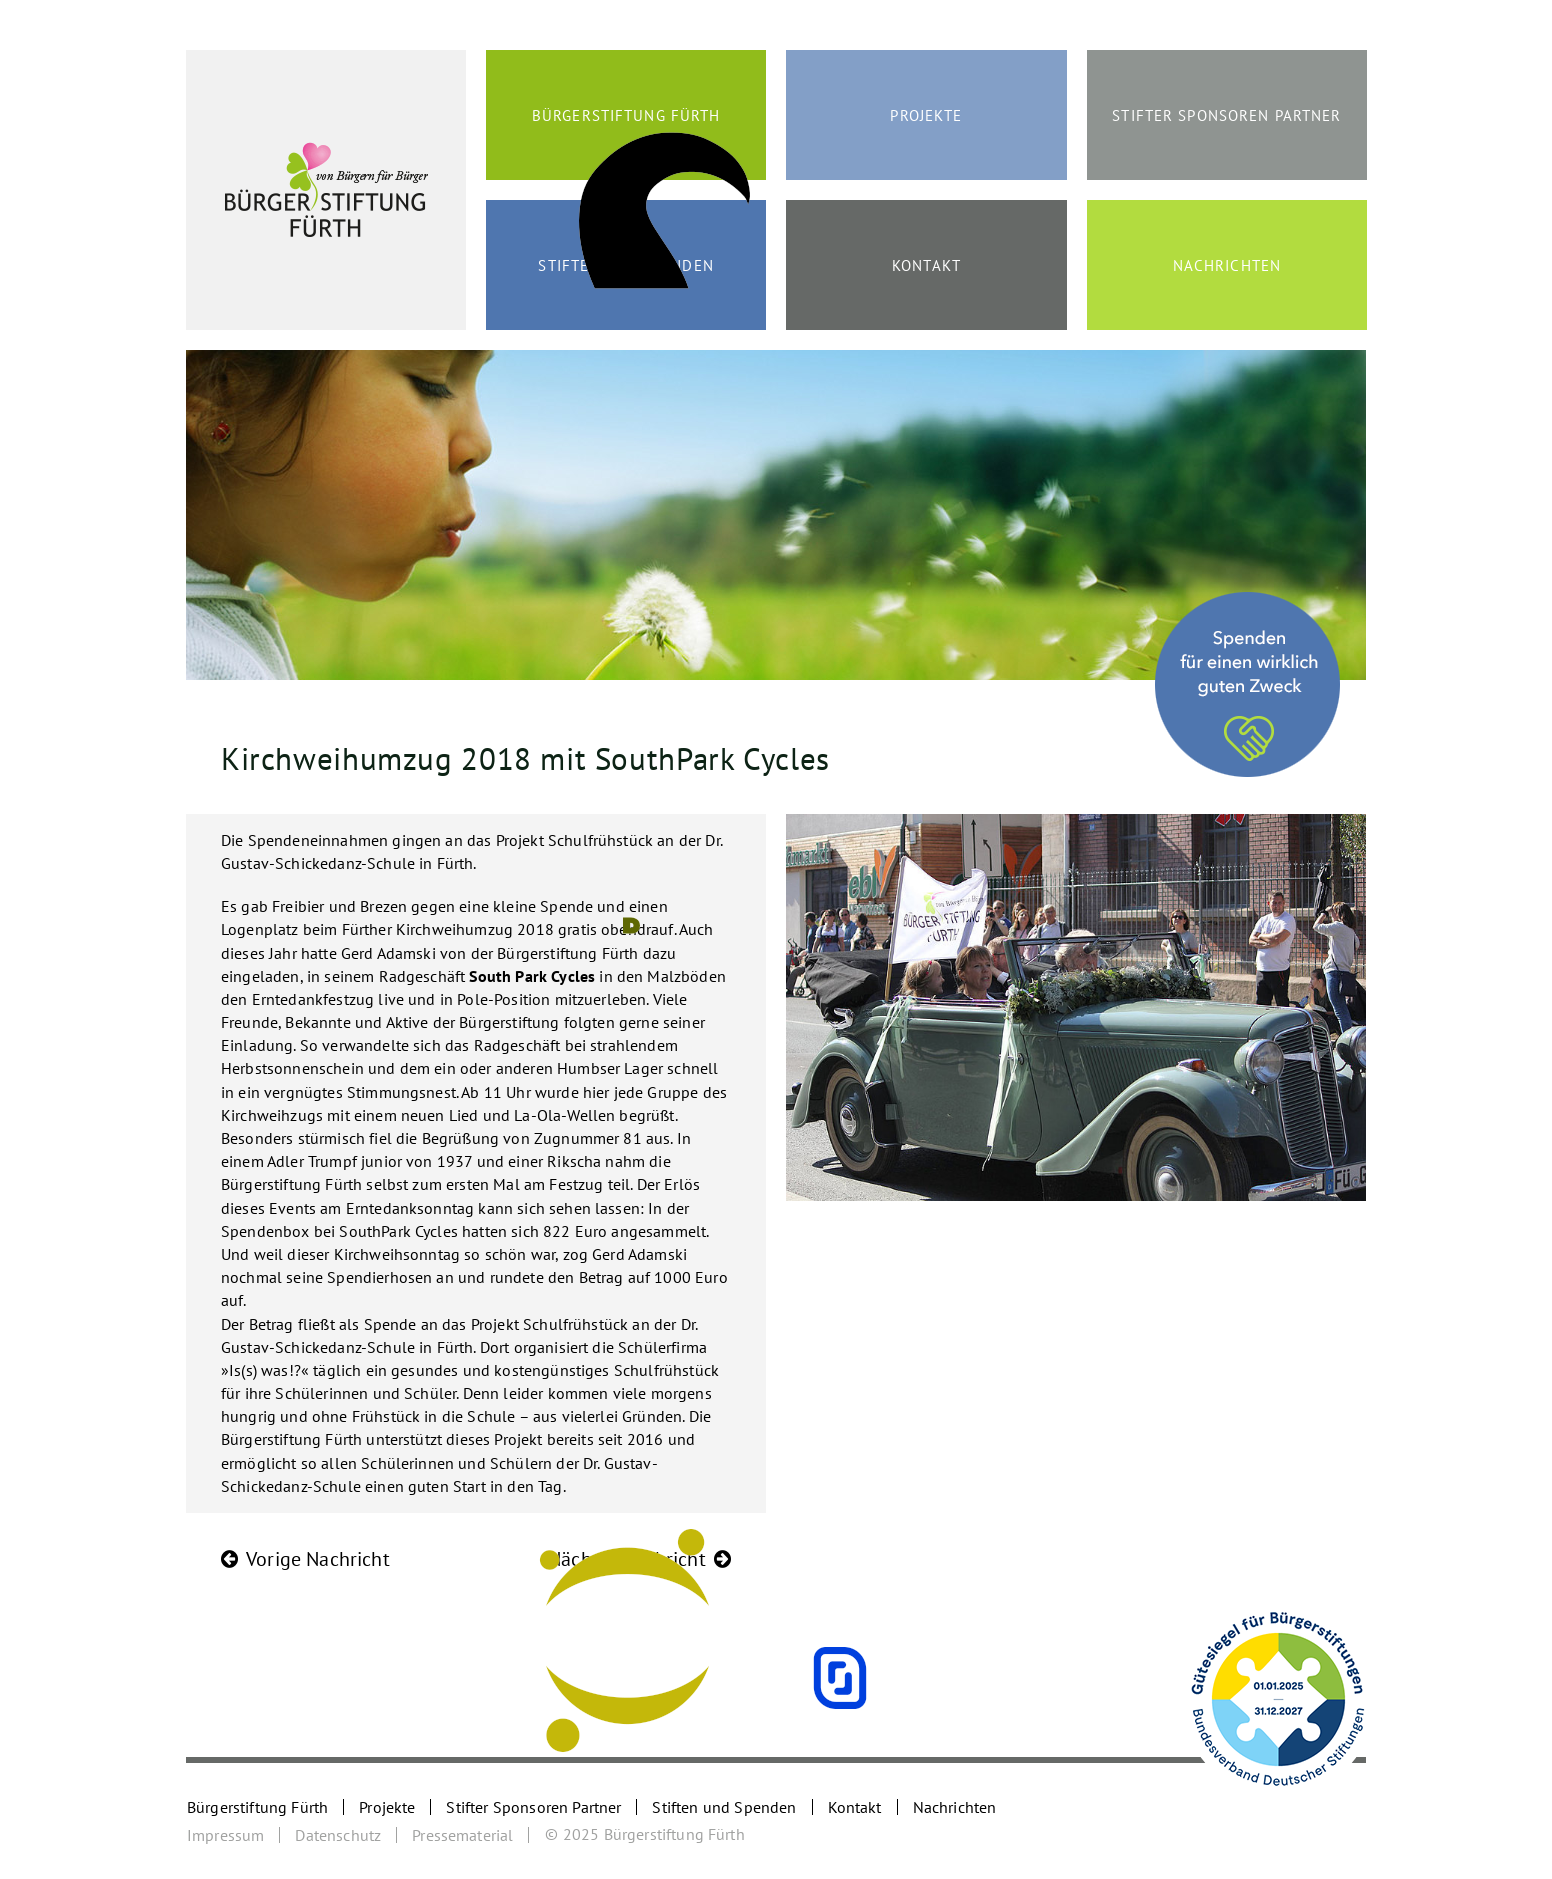  What do you see at coordinates (624, 1640) in the screenshot?
I see `open Jupyter notebook environment` at bounding box center [624, 1640].